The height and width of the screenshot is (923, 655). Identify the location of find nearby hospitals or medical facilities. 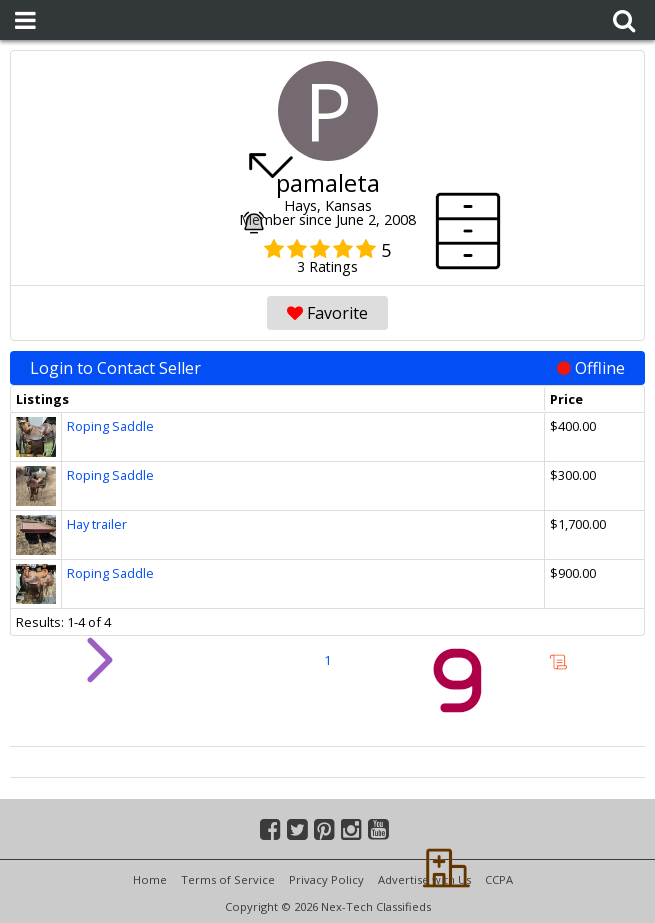
(444, 868).